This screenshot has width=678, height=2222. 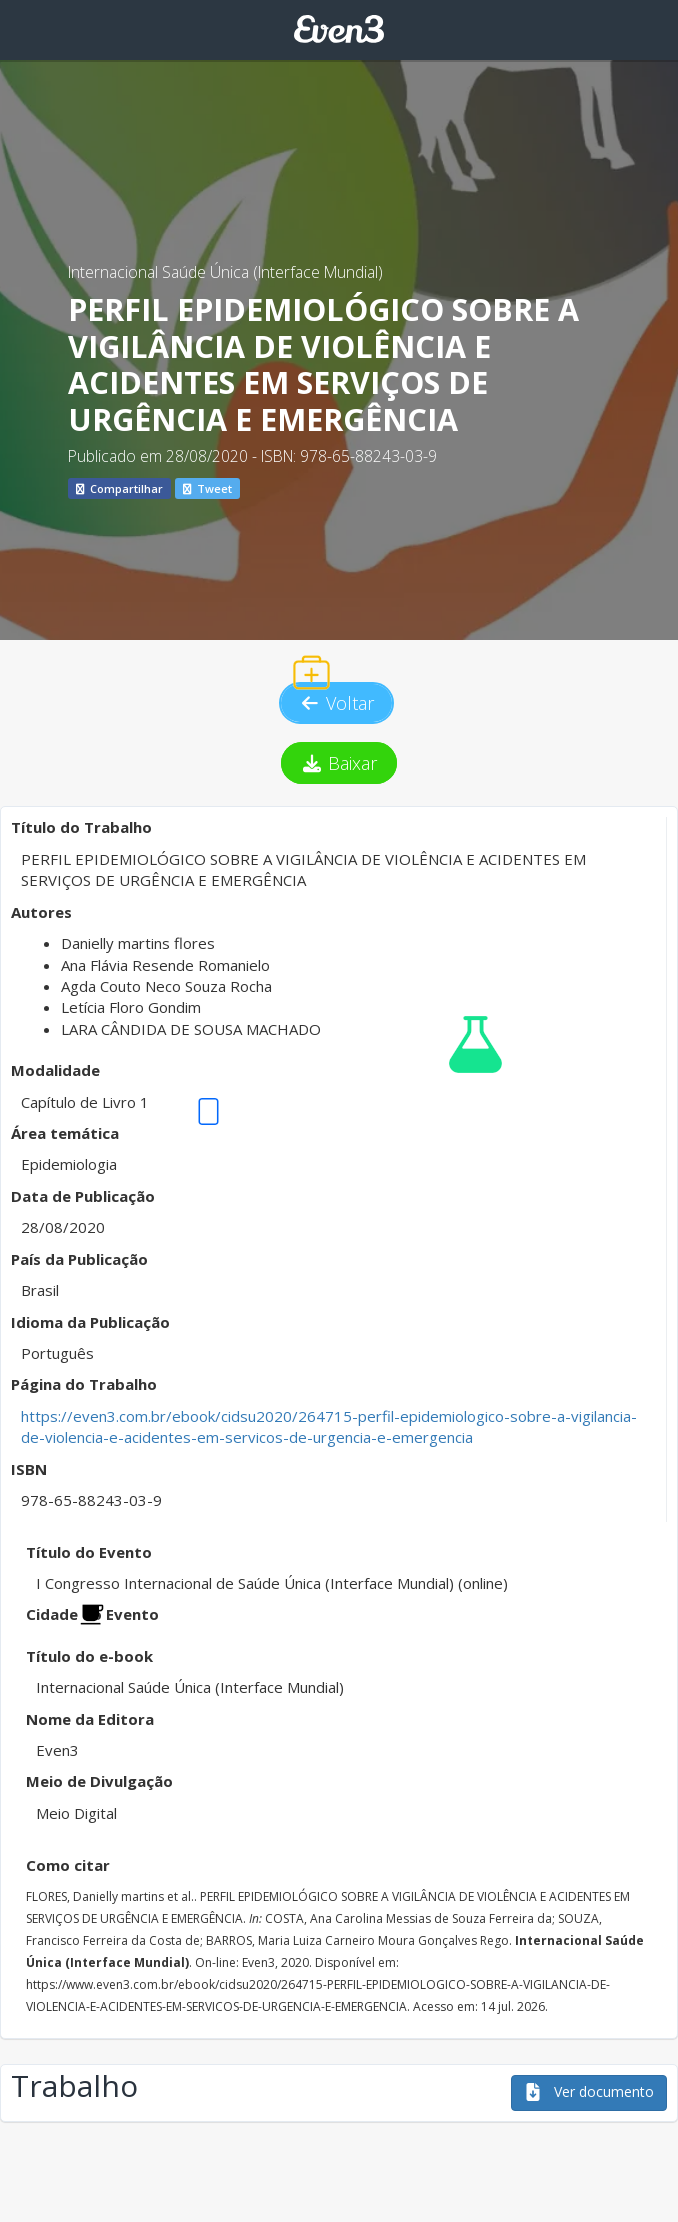 What do you see at coordinates (475, 1044) in the screenshot?
I see `access lab or experimental features` at bounding box center [475, 1044].